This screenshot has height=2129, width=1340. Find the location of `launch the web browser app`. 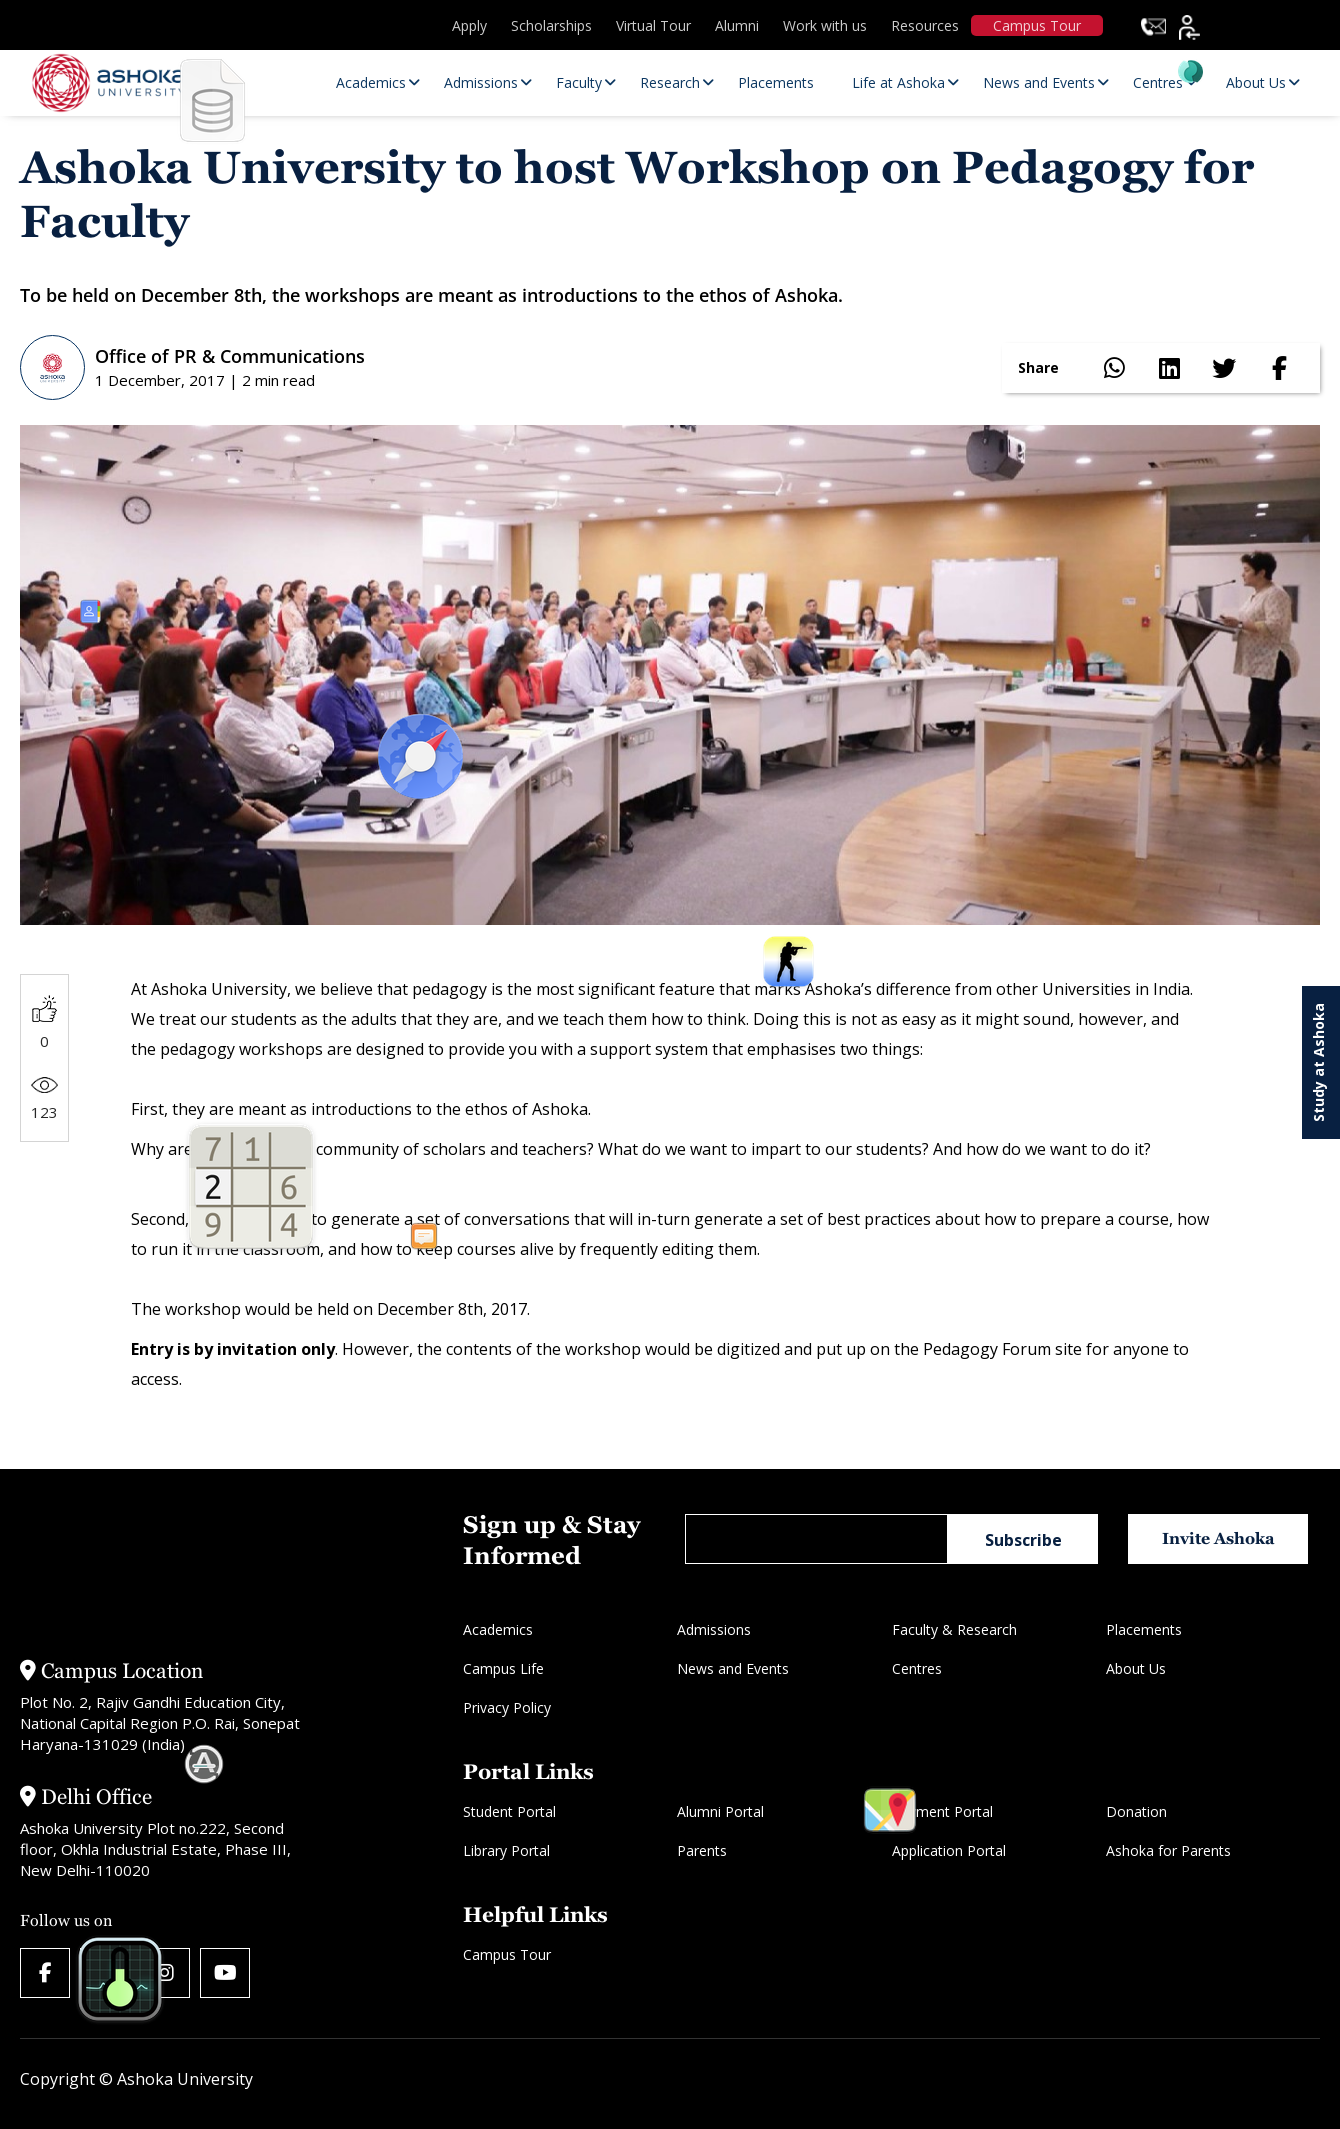

launch the web browser app is located at coordinates (420, 756).